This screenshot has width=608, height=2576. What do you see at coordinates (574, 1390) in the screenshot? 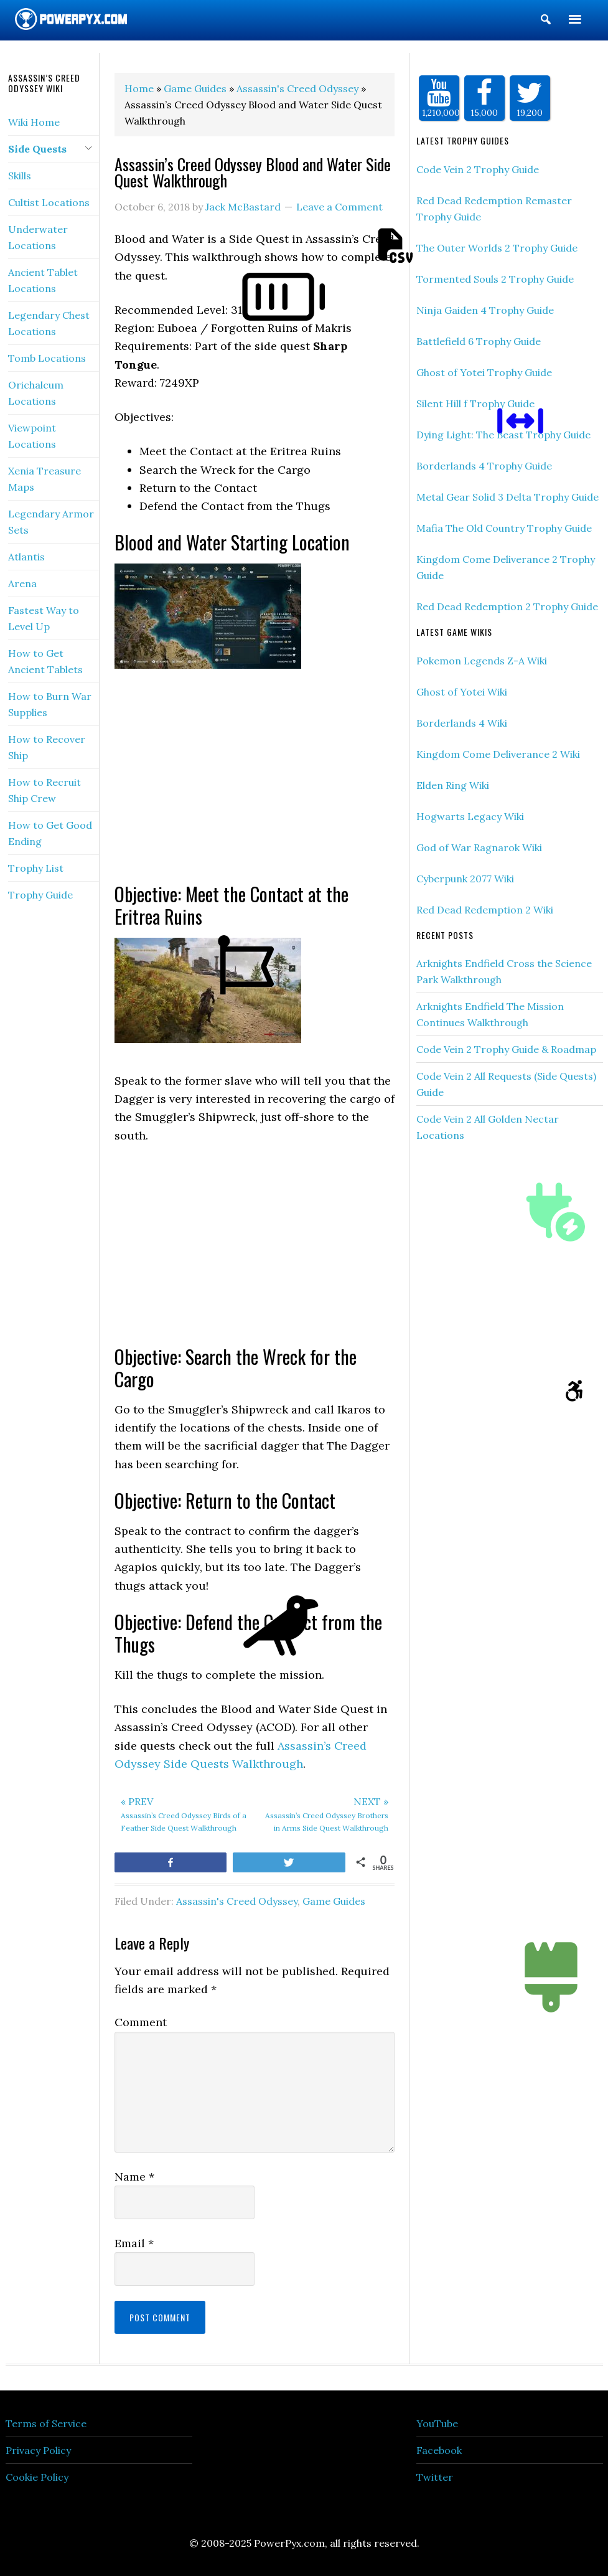
I see `indicates wheelchair accessibility` at bounding box center [574, 1390].